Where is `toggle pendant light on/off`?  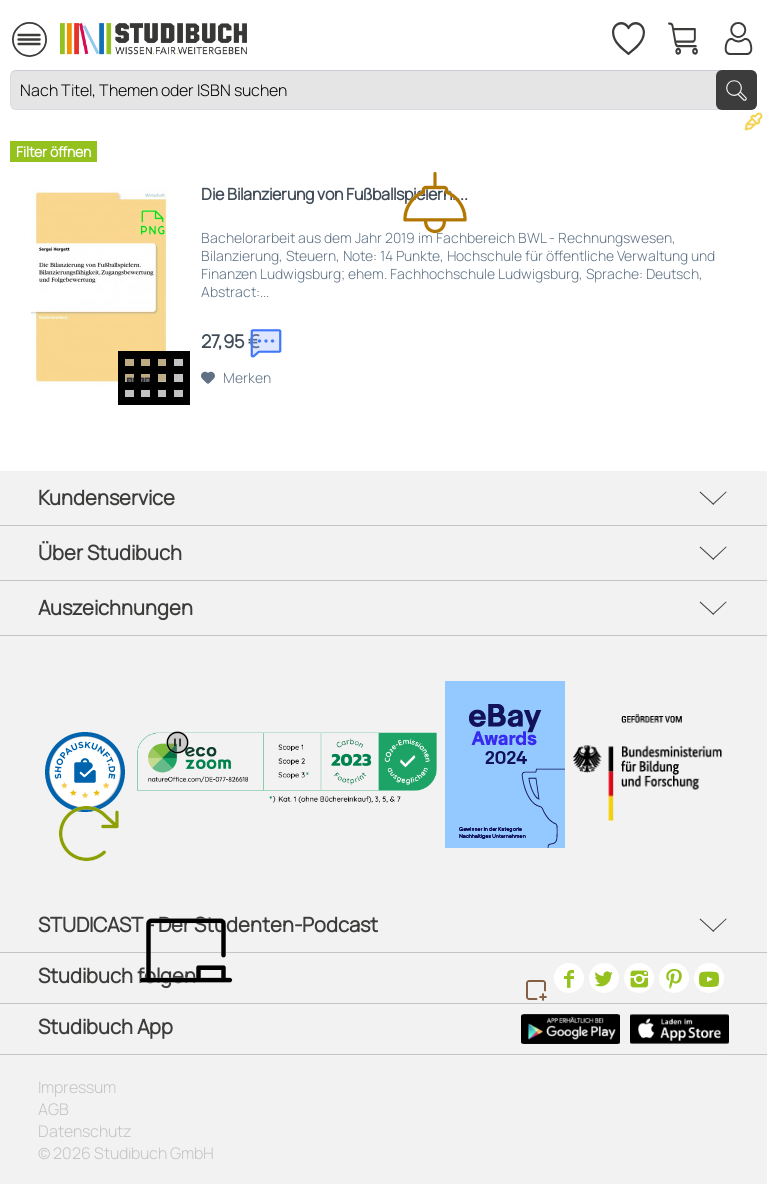 toggle pendant light on/off is located at coordinates (435, 206).